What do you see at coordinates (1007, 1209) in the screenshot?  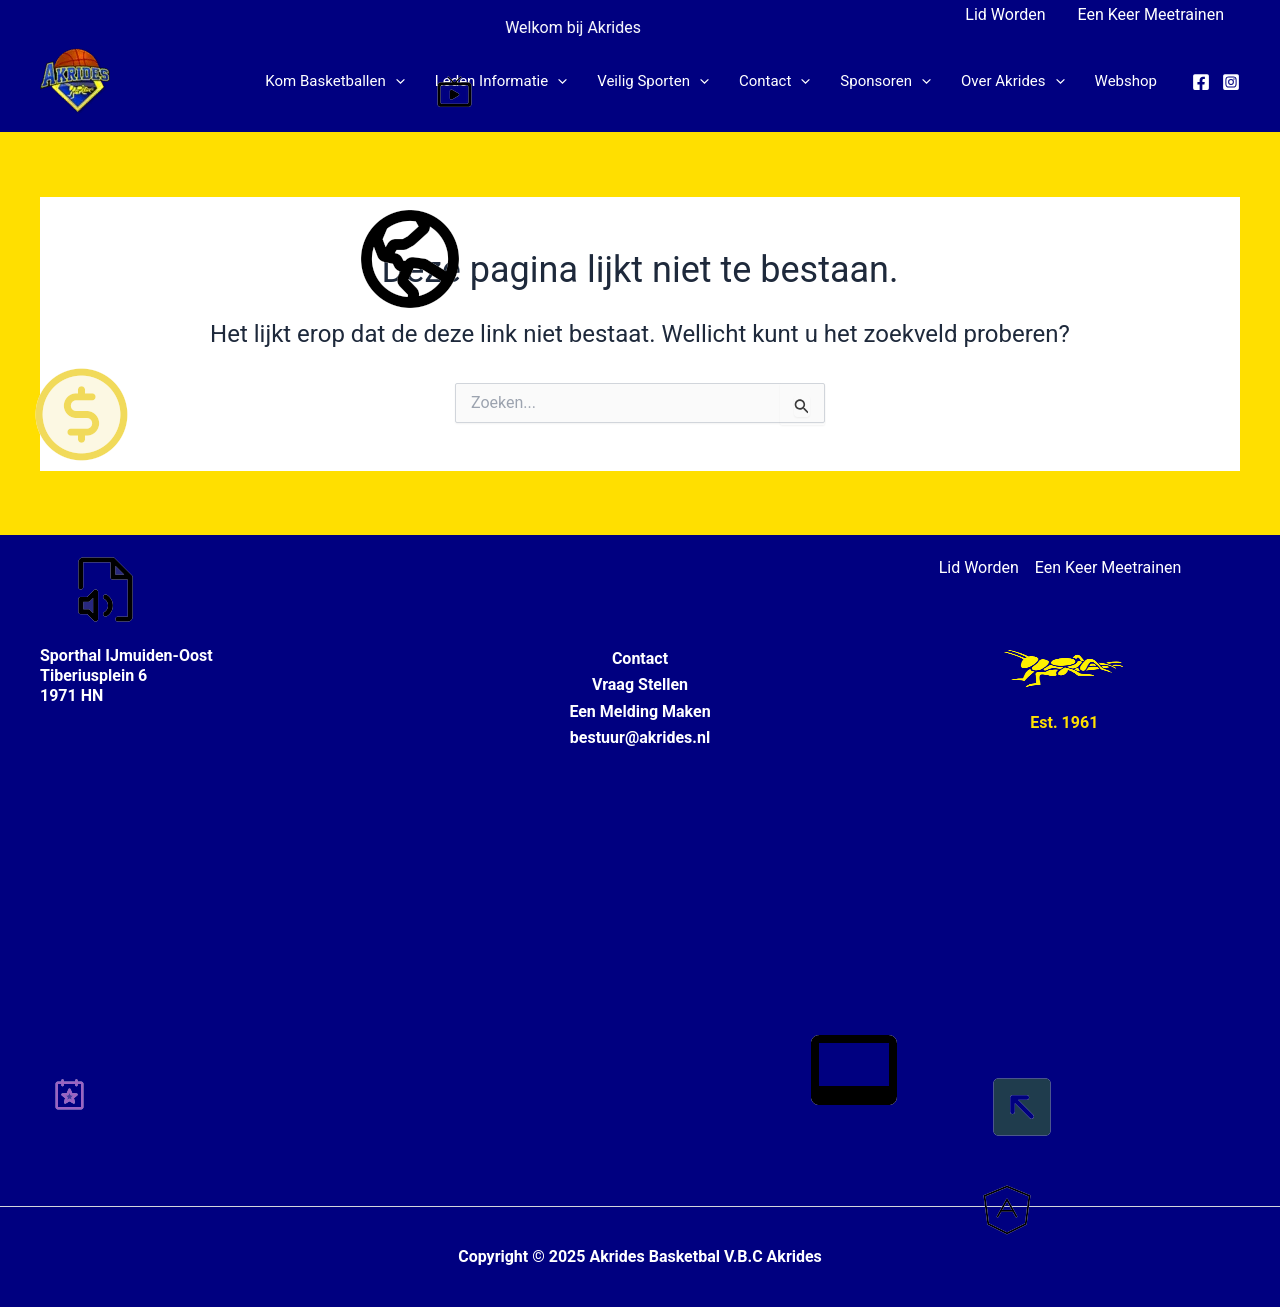 I see `Angular framework logo` at bounding box center [1007, 1209].